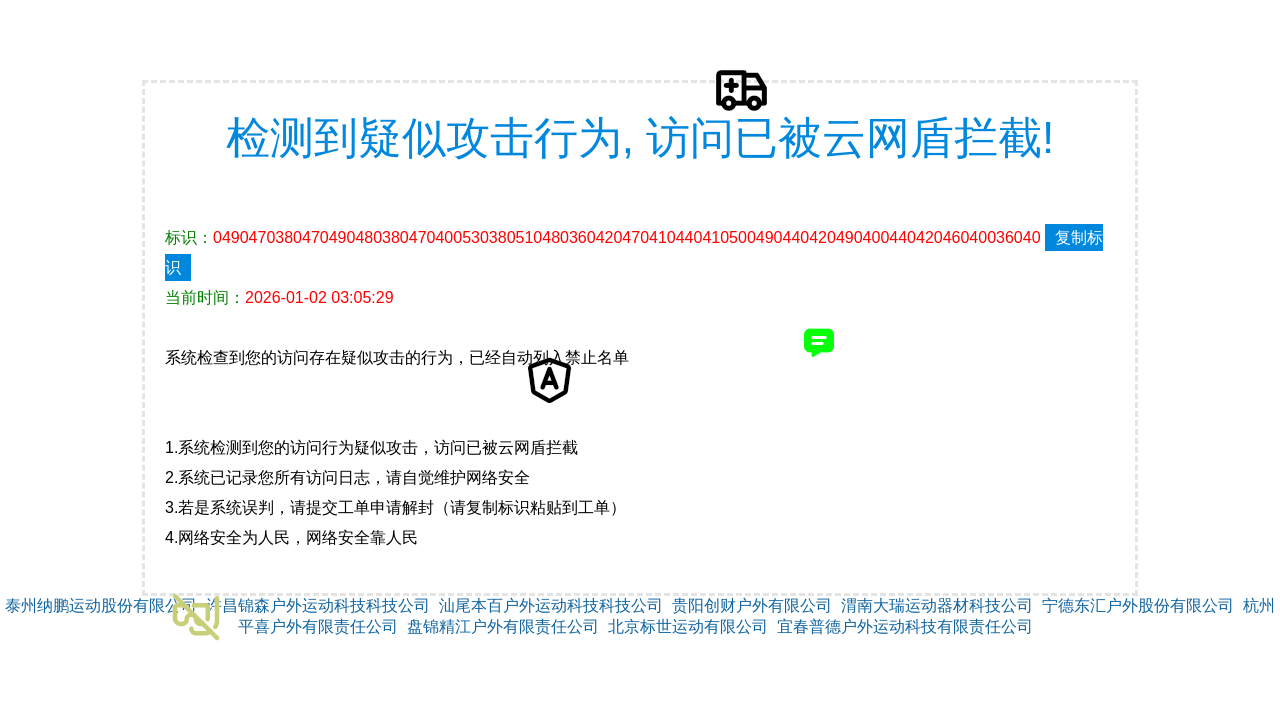  I want to click on open messages or chat, so click(819, 342).